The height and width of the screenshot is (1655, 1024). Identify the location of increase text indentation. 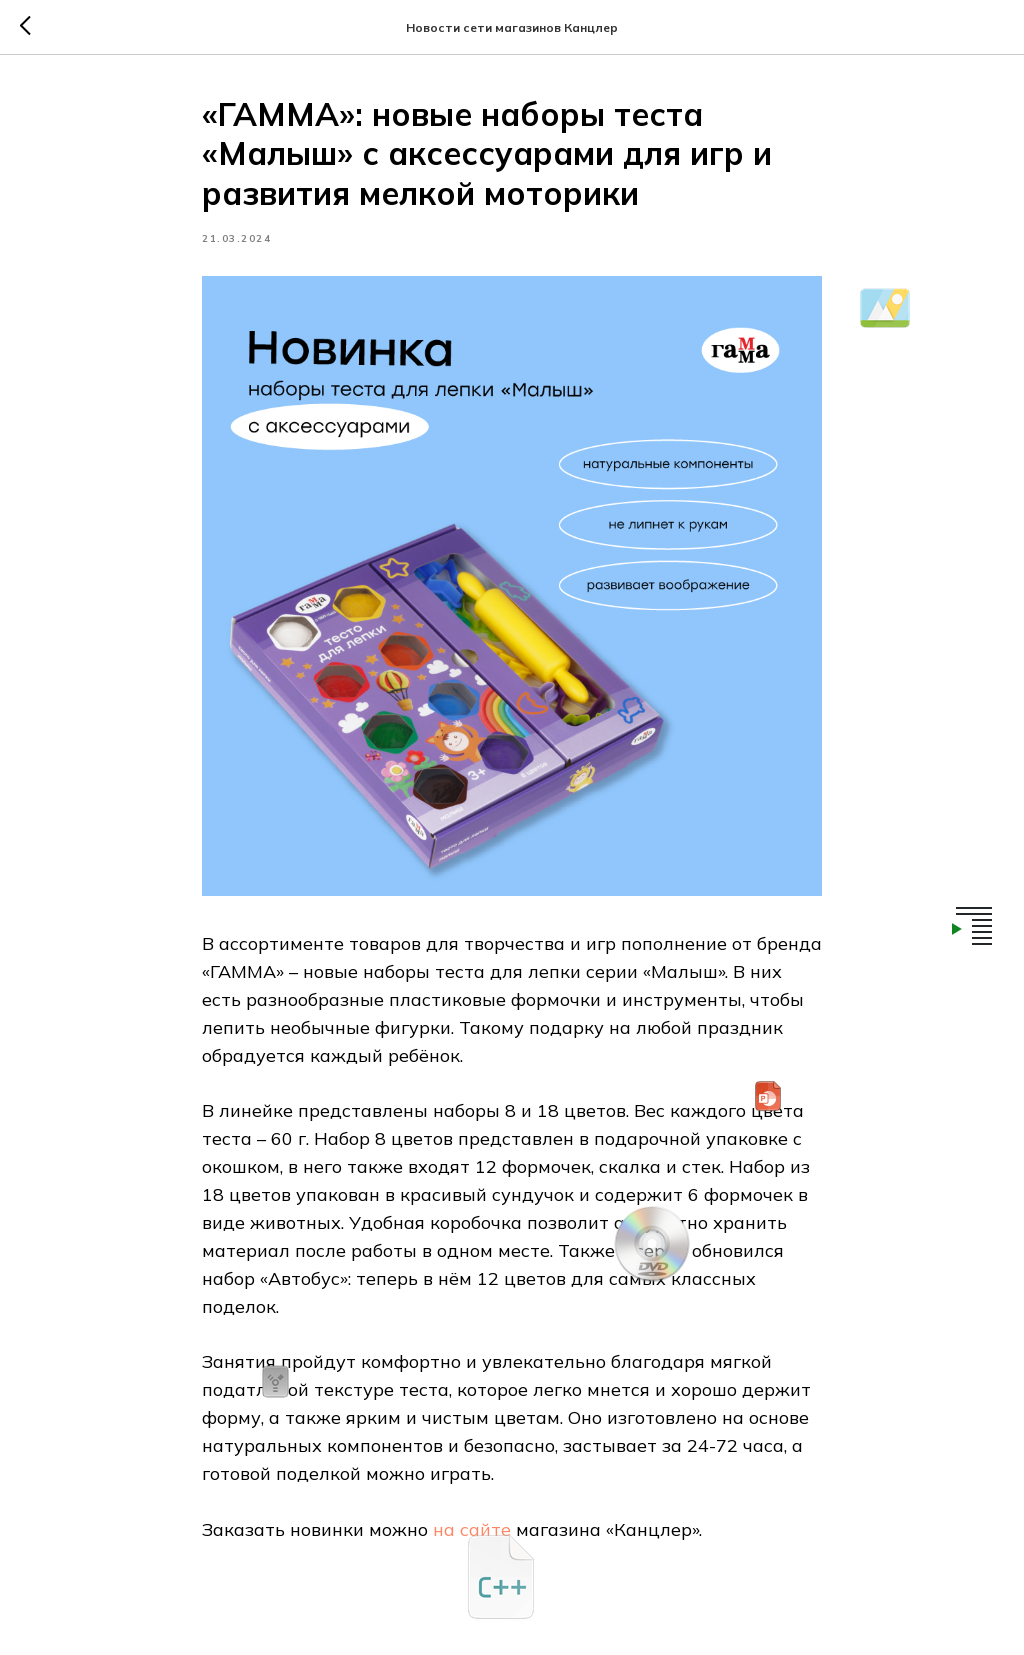
(972, 927).